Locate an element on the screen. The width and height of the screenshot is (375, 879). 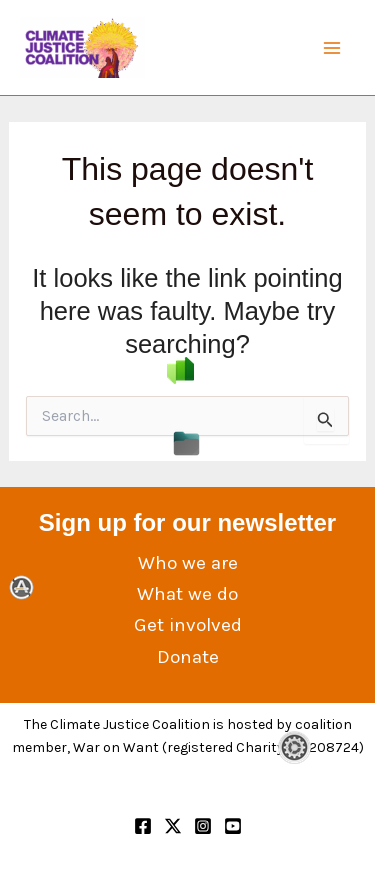
drop files here to move them into this folder is located at coordinates (186, 443).